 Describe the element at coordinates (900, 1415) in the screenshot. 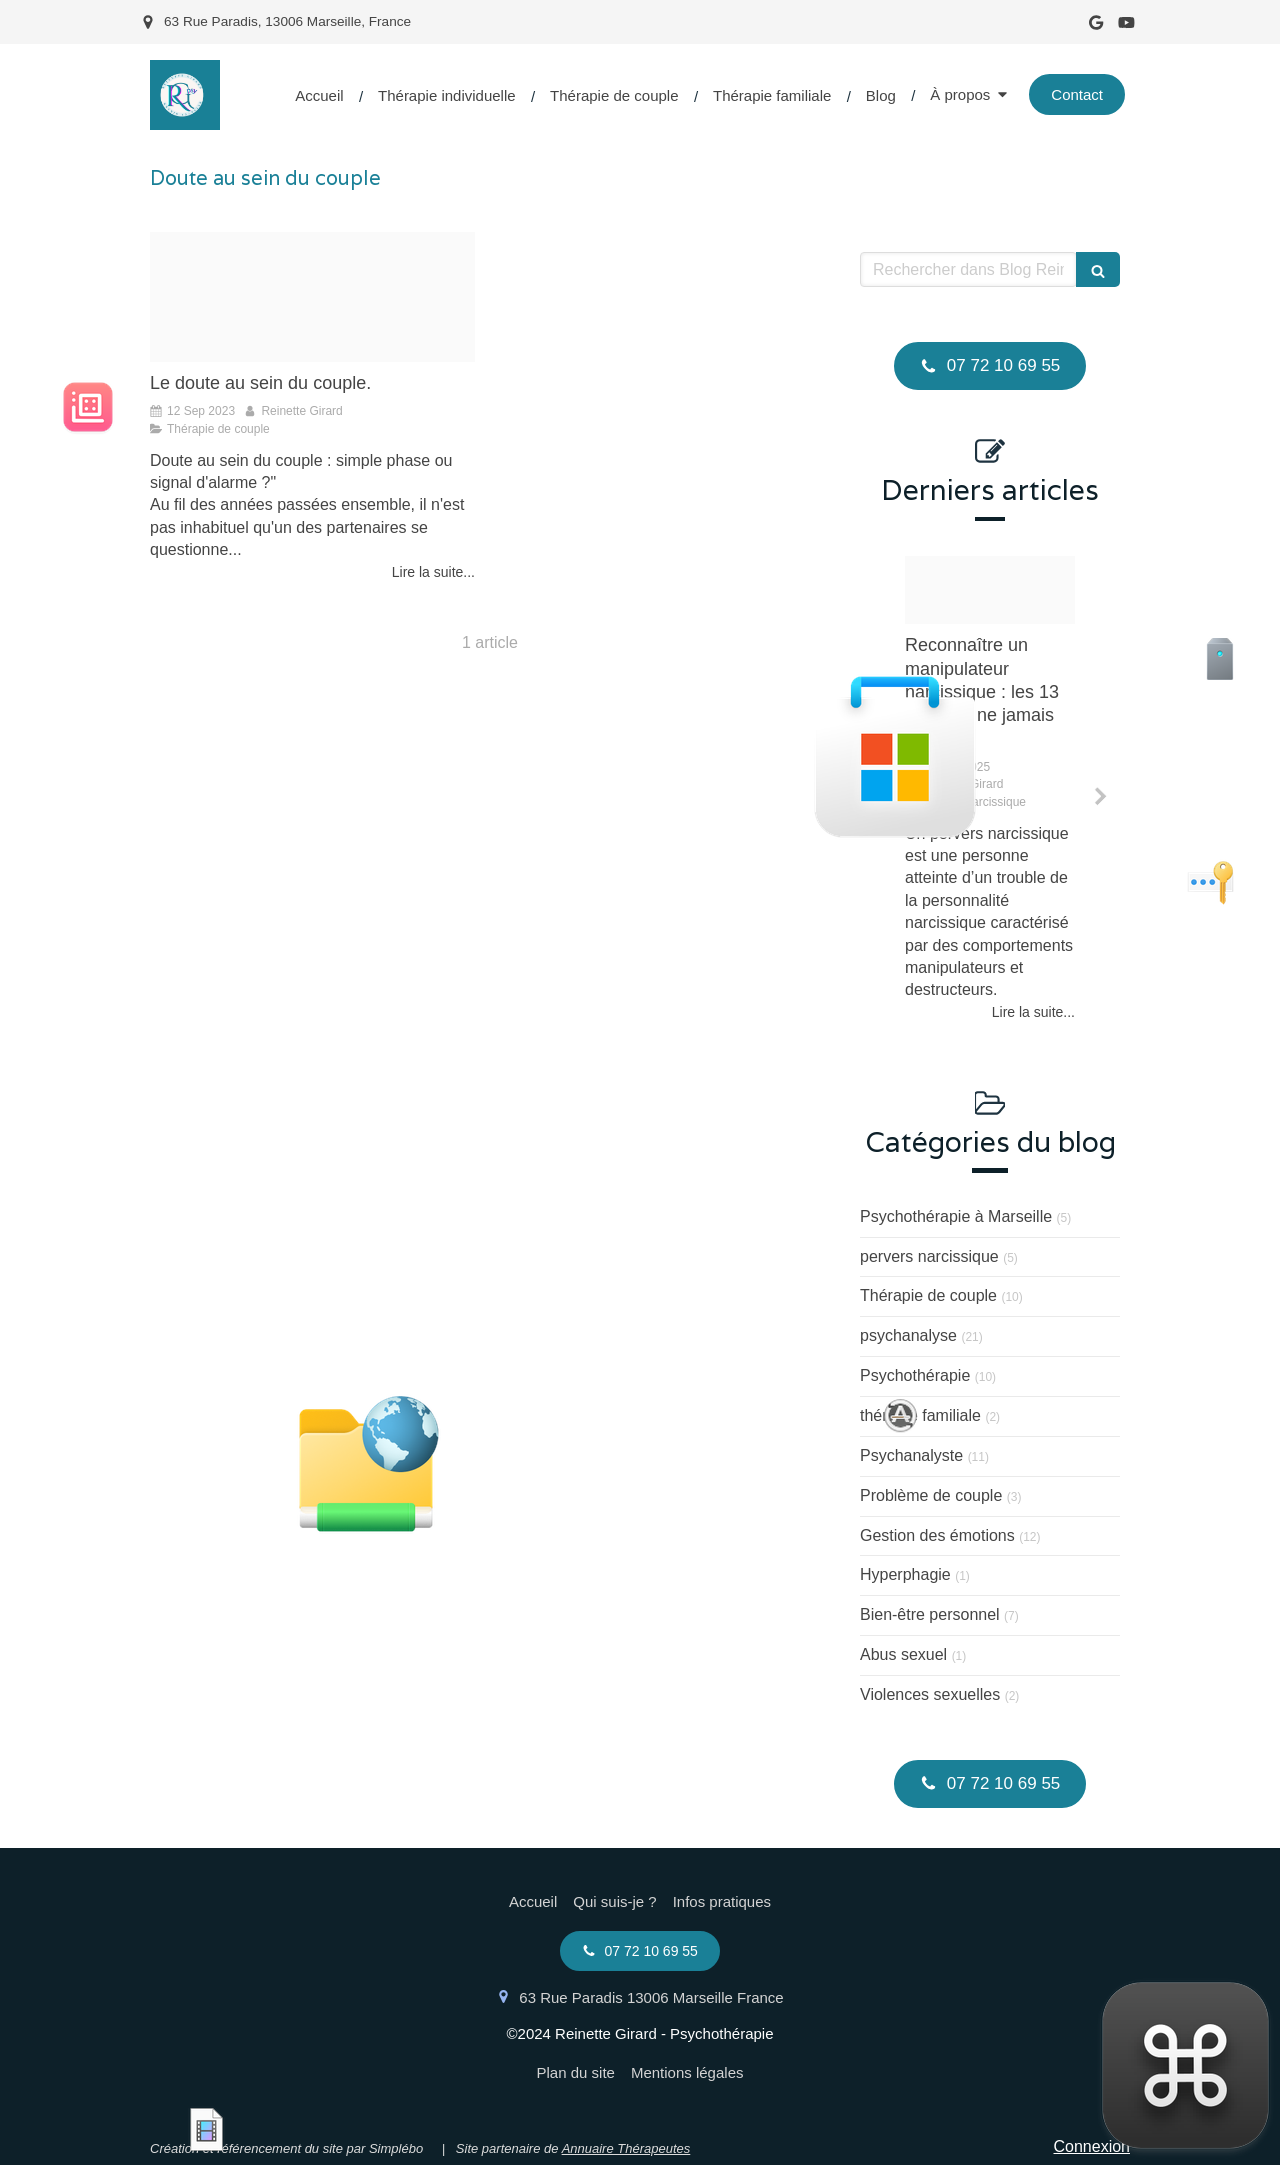

I see `open the software updater application` at that location.